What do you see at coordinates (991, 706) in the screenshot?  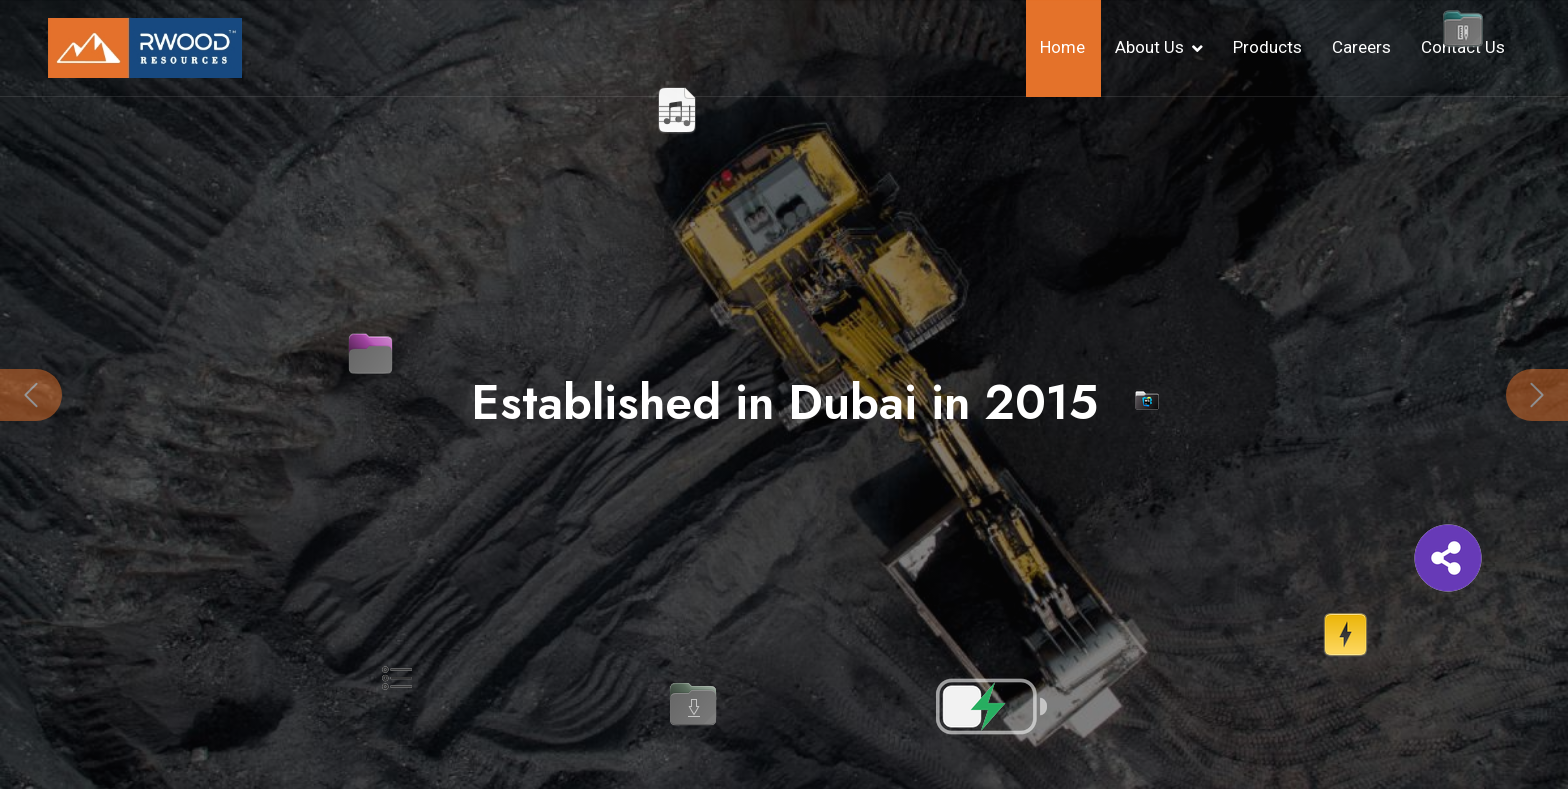 I see `battery at 40% and currently charging` at bounding box center [991, 706].